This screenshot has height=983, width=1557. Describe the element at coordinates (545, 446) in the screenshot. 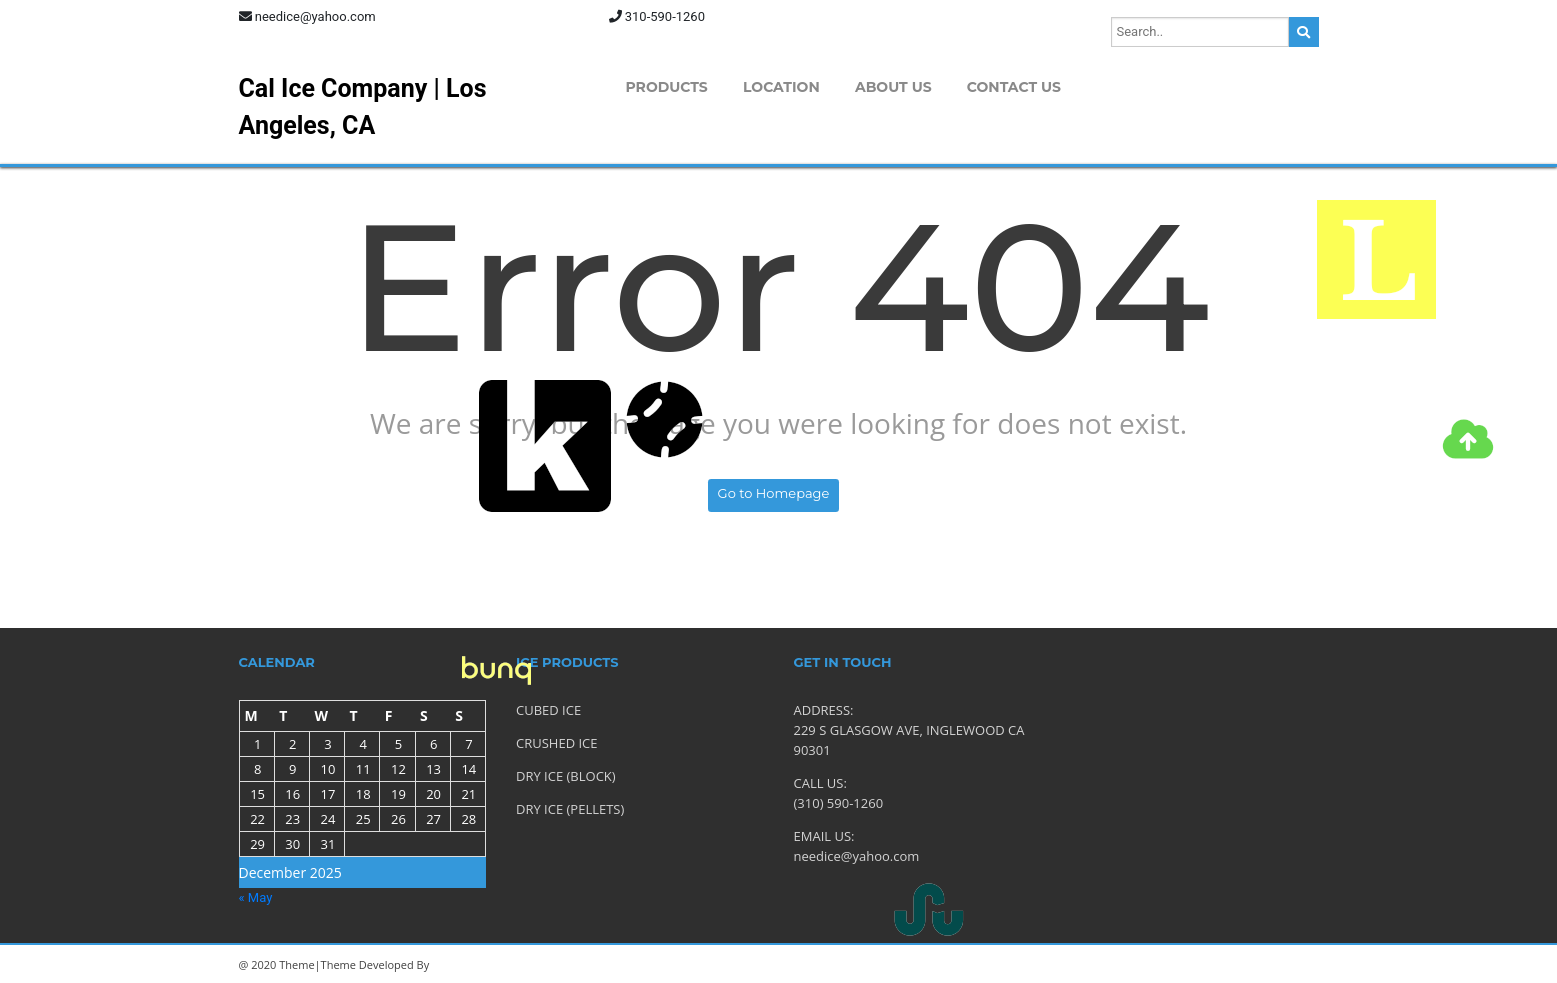

I see `open the Infomaniak app or service` at that location.